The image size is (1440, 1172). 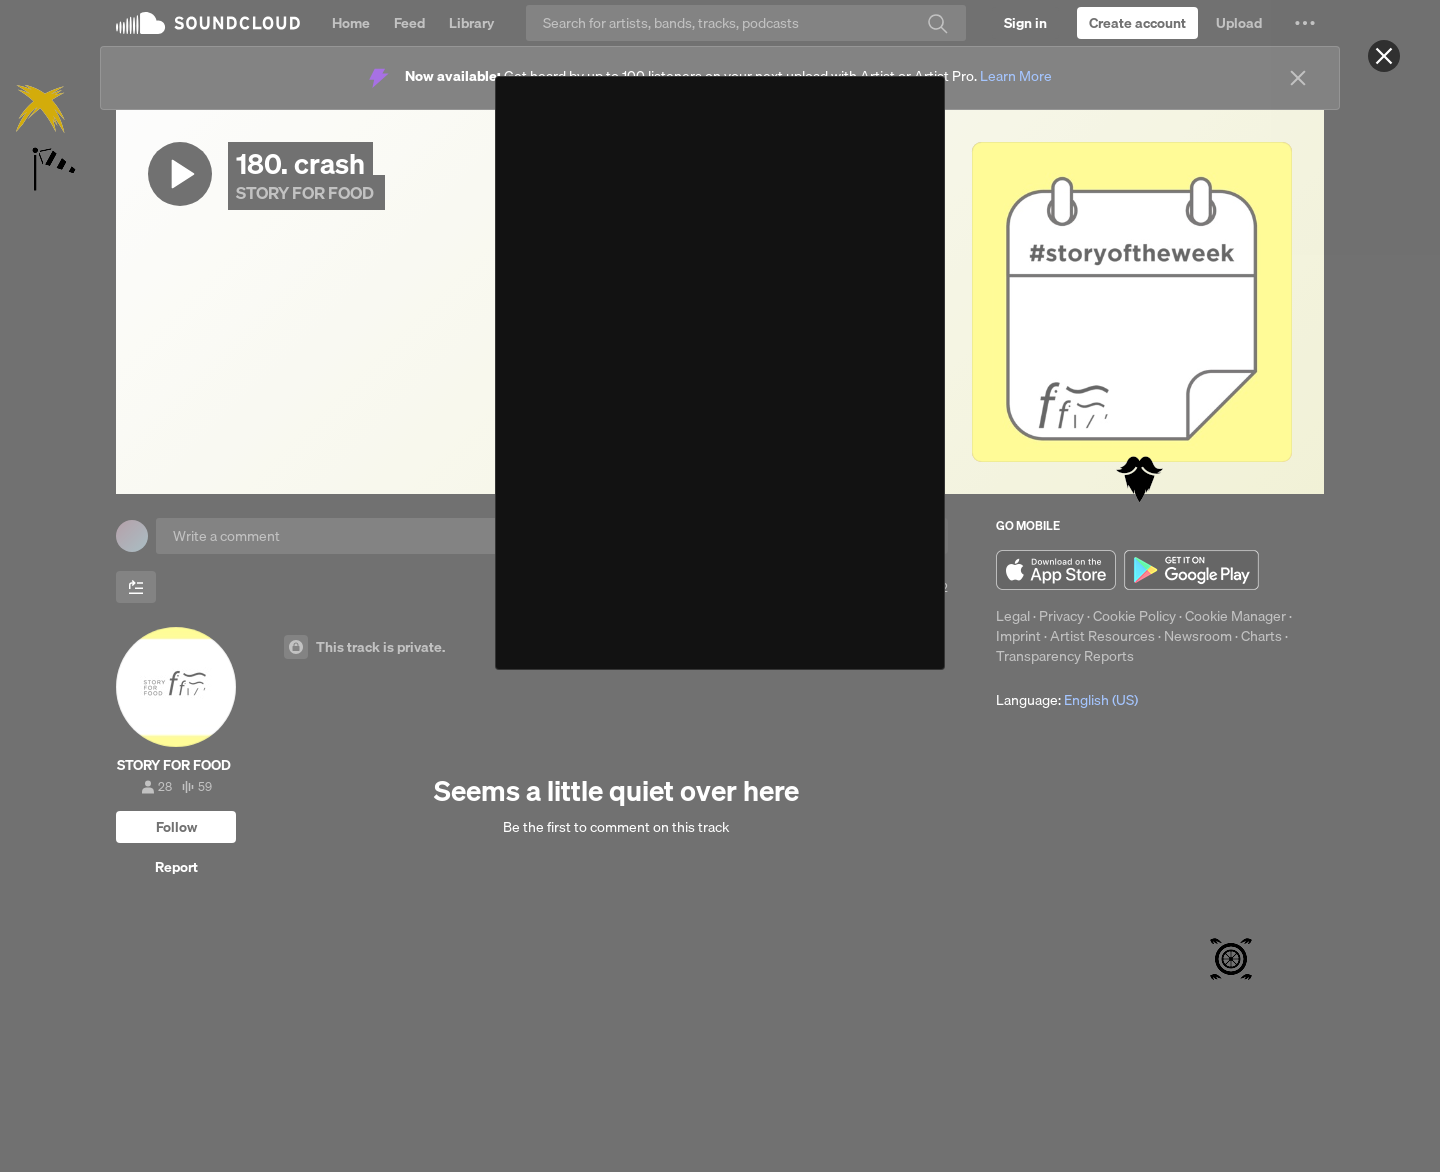 I want to click on select beard style for character customization, so click(x=1139, y=478).